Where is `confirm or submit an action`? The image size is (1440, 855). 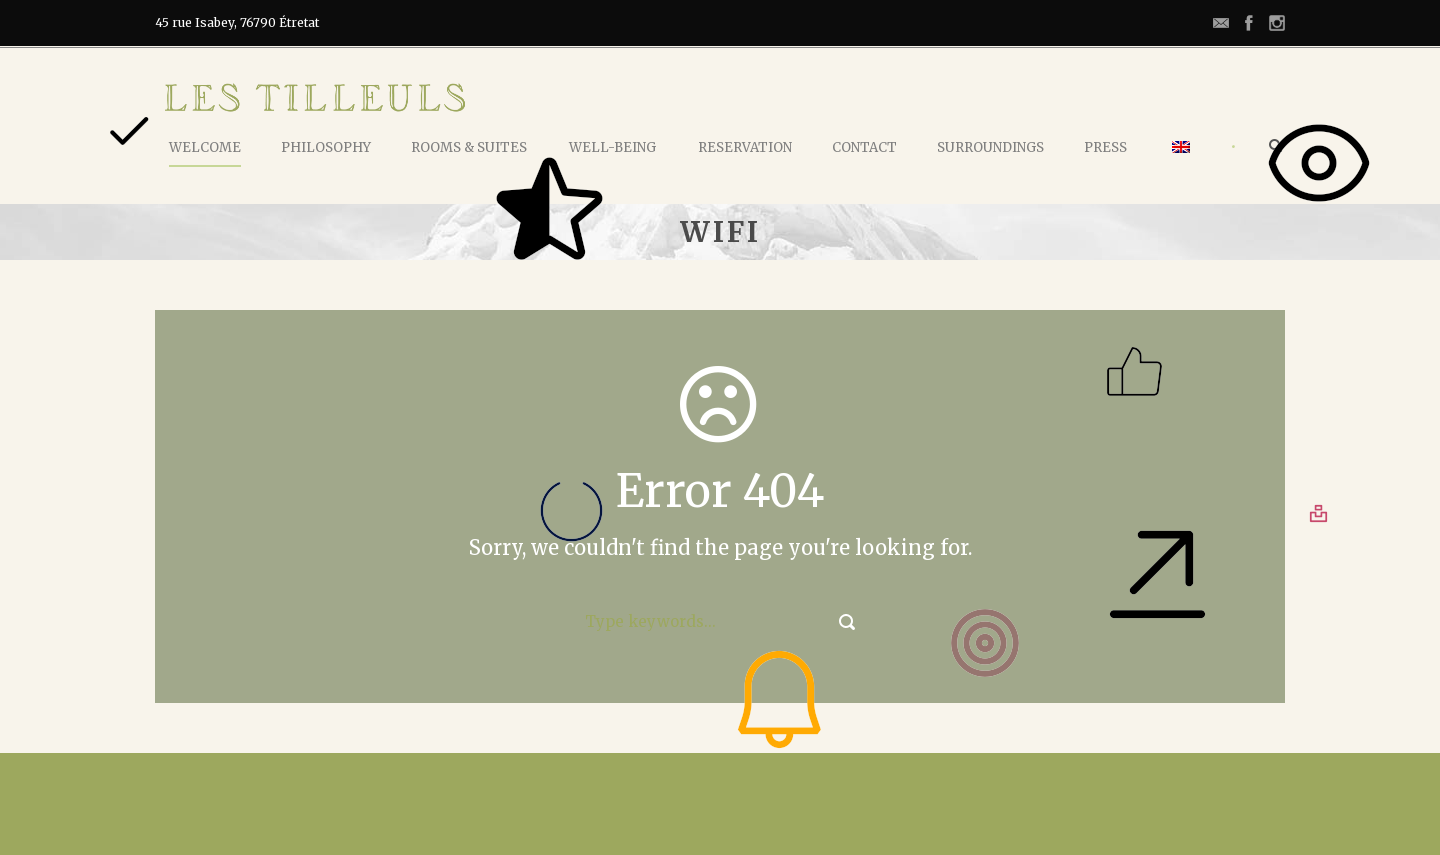
confirm or submit an action is located at coordinates (128, 129).